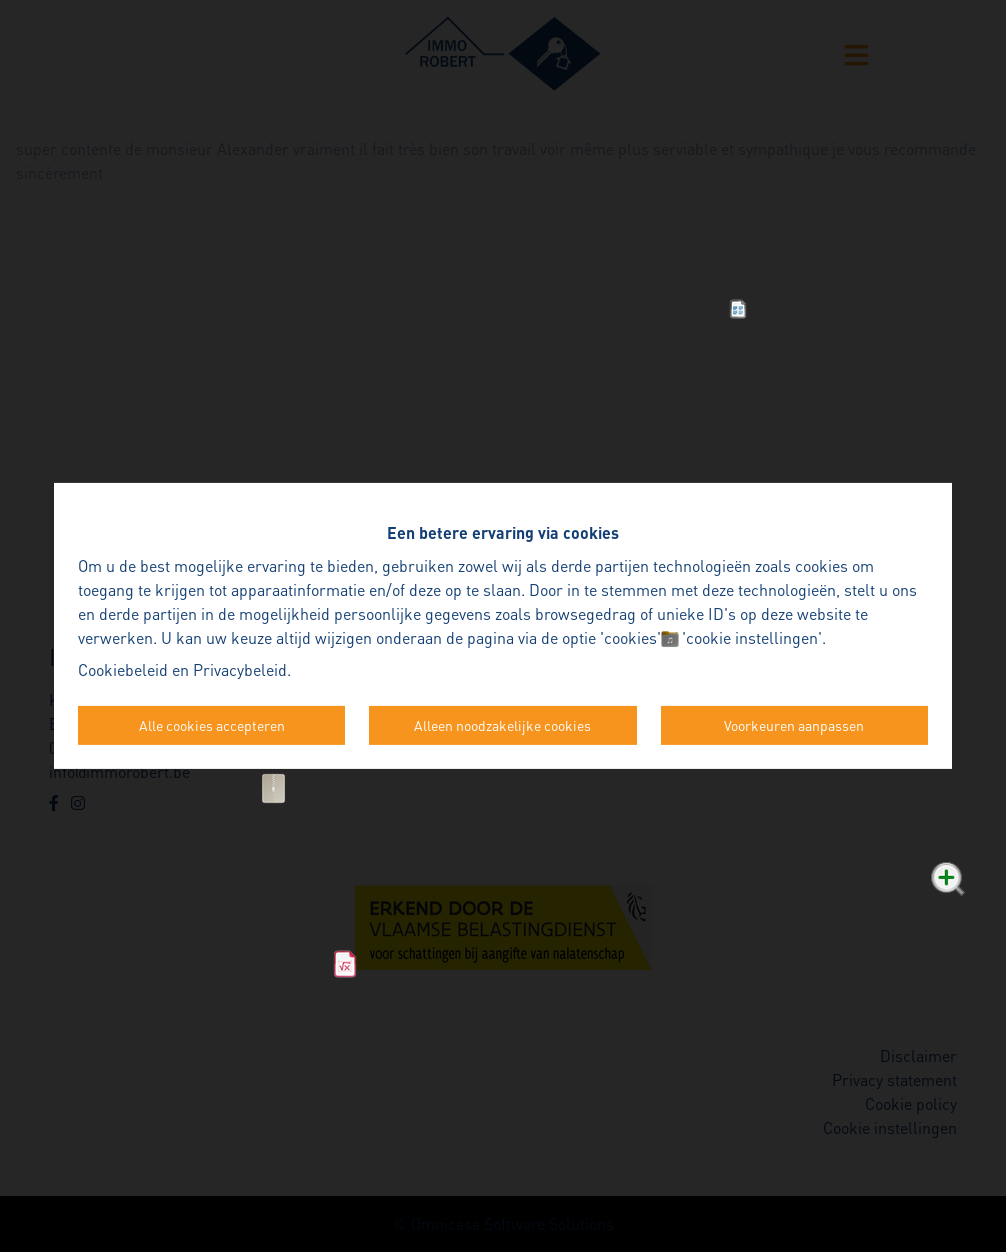 The width and height of the screenshot is (1006, 1252). Describe the element at coordinates (948, 879) in the screenshot. I see `zoom in on the current view` at that location.